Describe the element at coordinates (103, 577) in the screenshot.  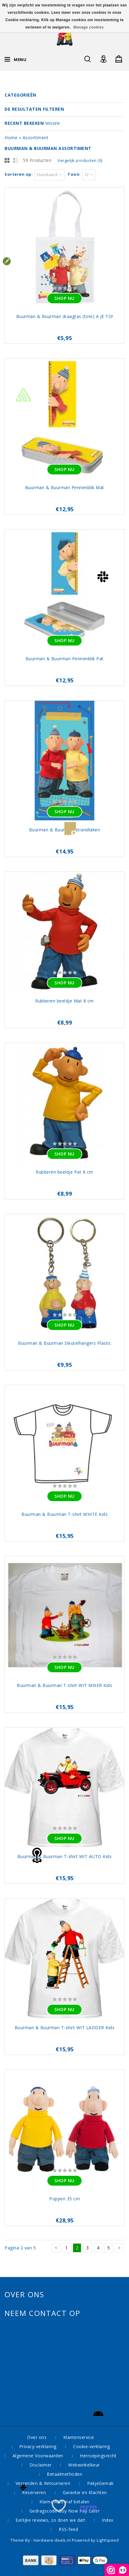
I see `open slack workspace` at that location.